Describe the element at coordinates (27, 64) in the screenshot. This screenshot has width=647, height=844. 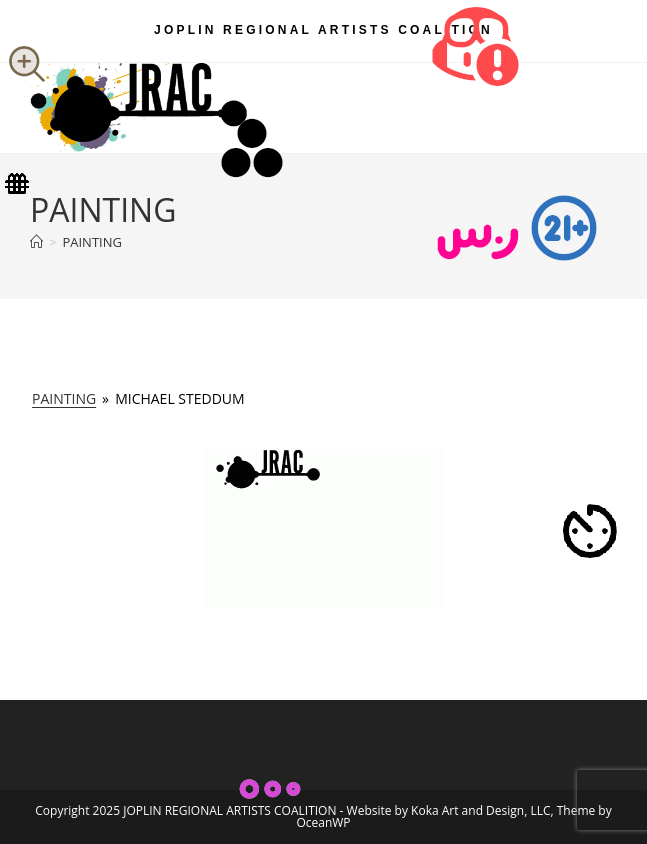
I see `zoom in on content` at that location.